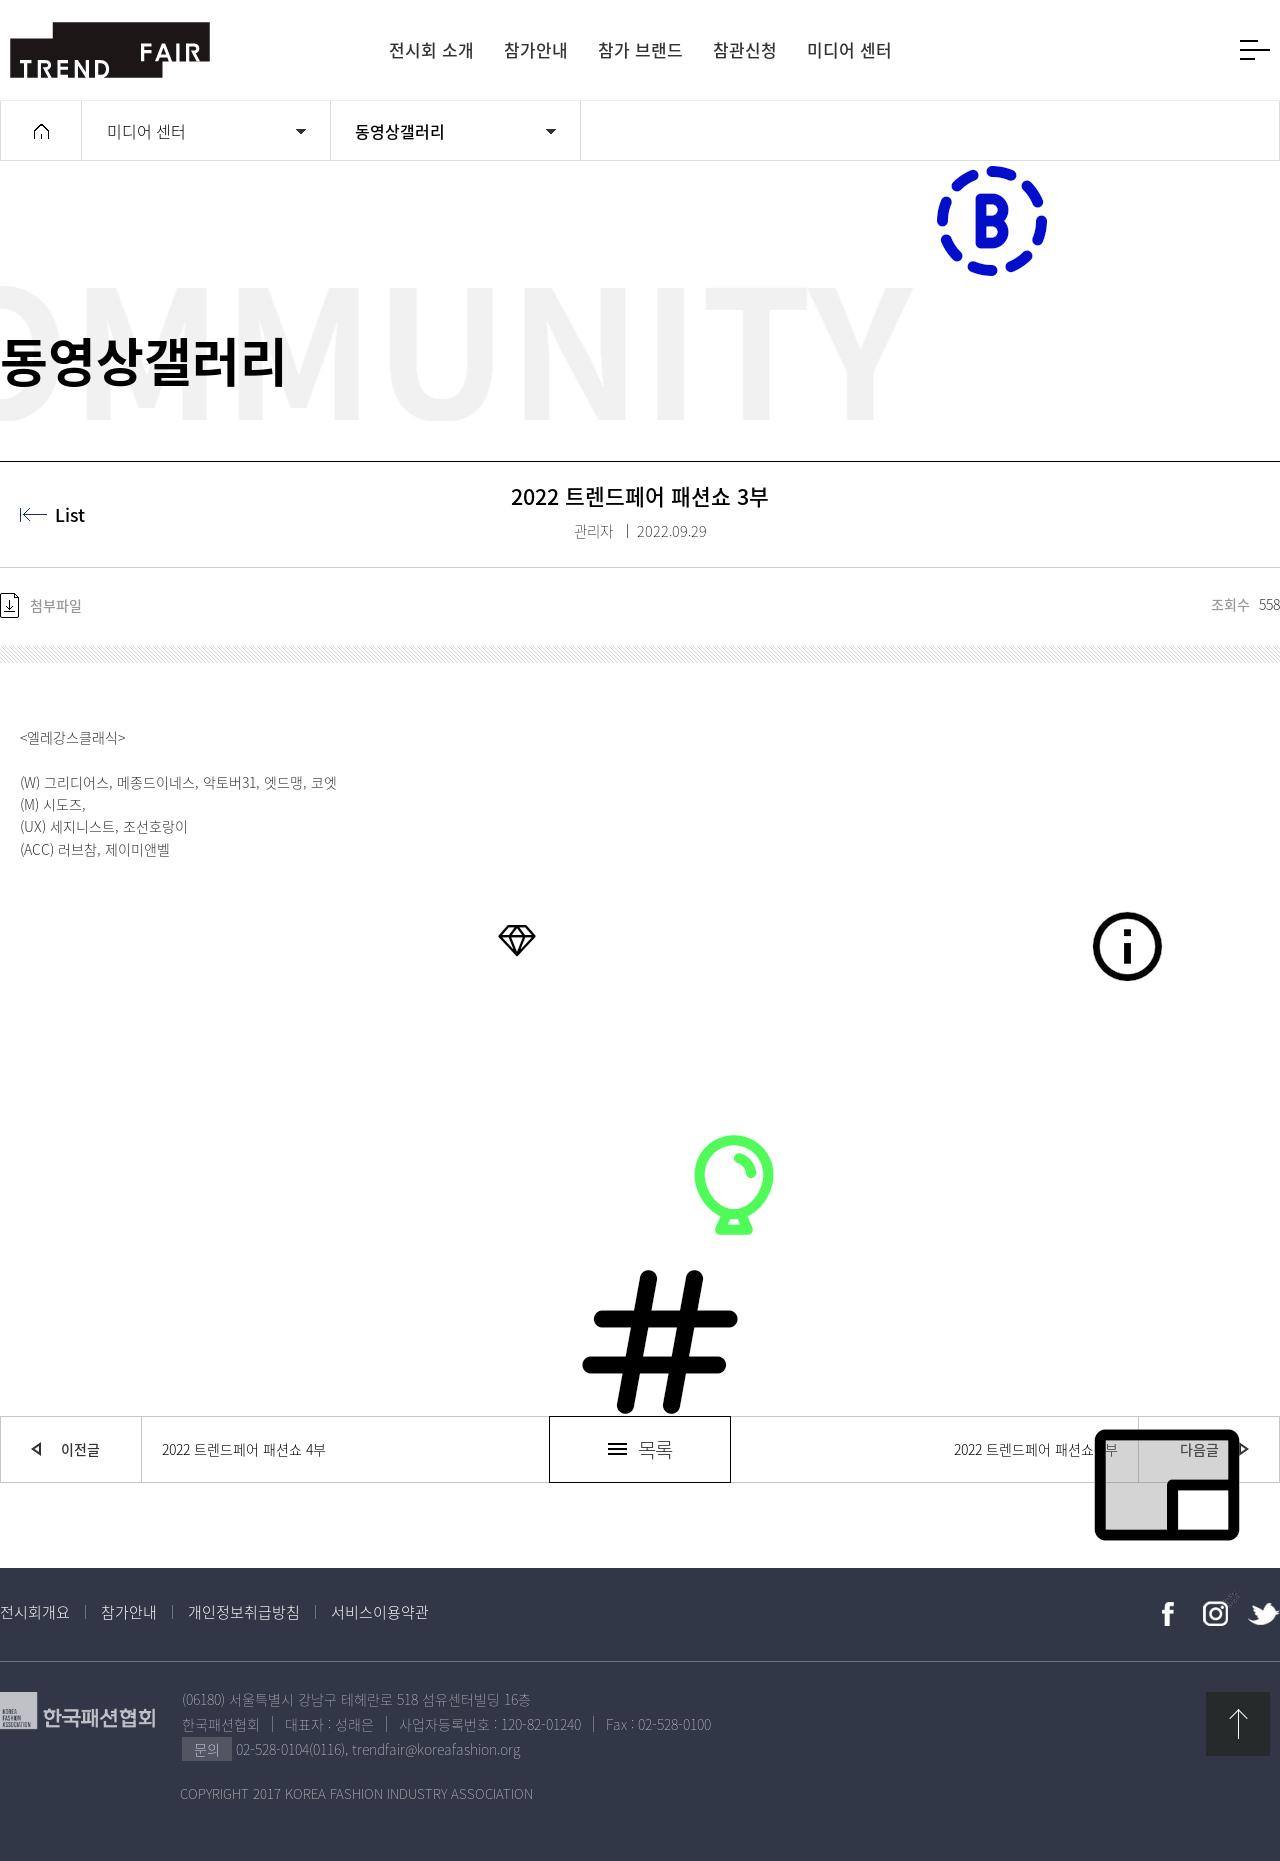  I want to click on view more information about this item, so click(1127, 946).